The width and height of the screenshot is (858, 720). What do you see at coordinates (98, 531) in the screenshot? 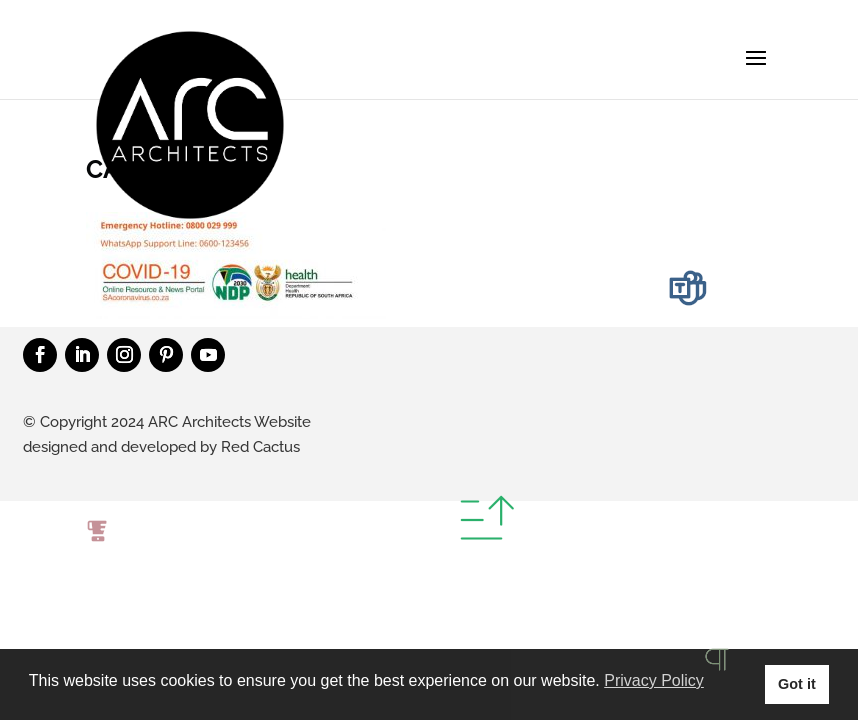
I see `access blender 3D software` at bounding box center [98, 531].